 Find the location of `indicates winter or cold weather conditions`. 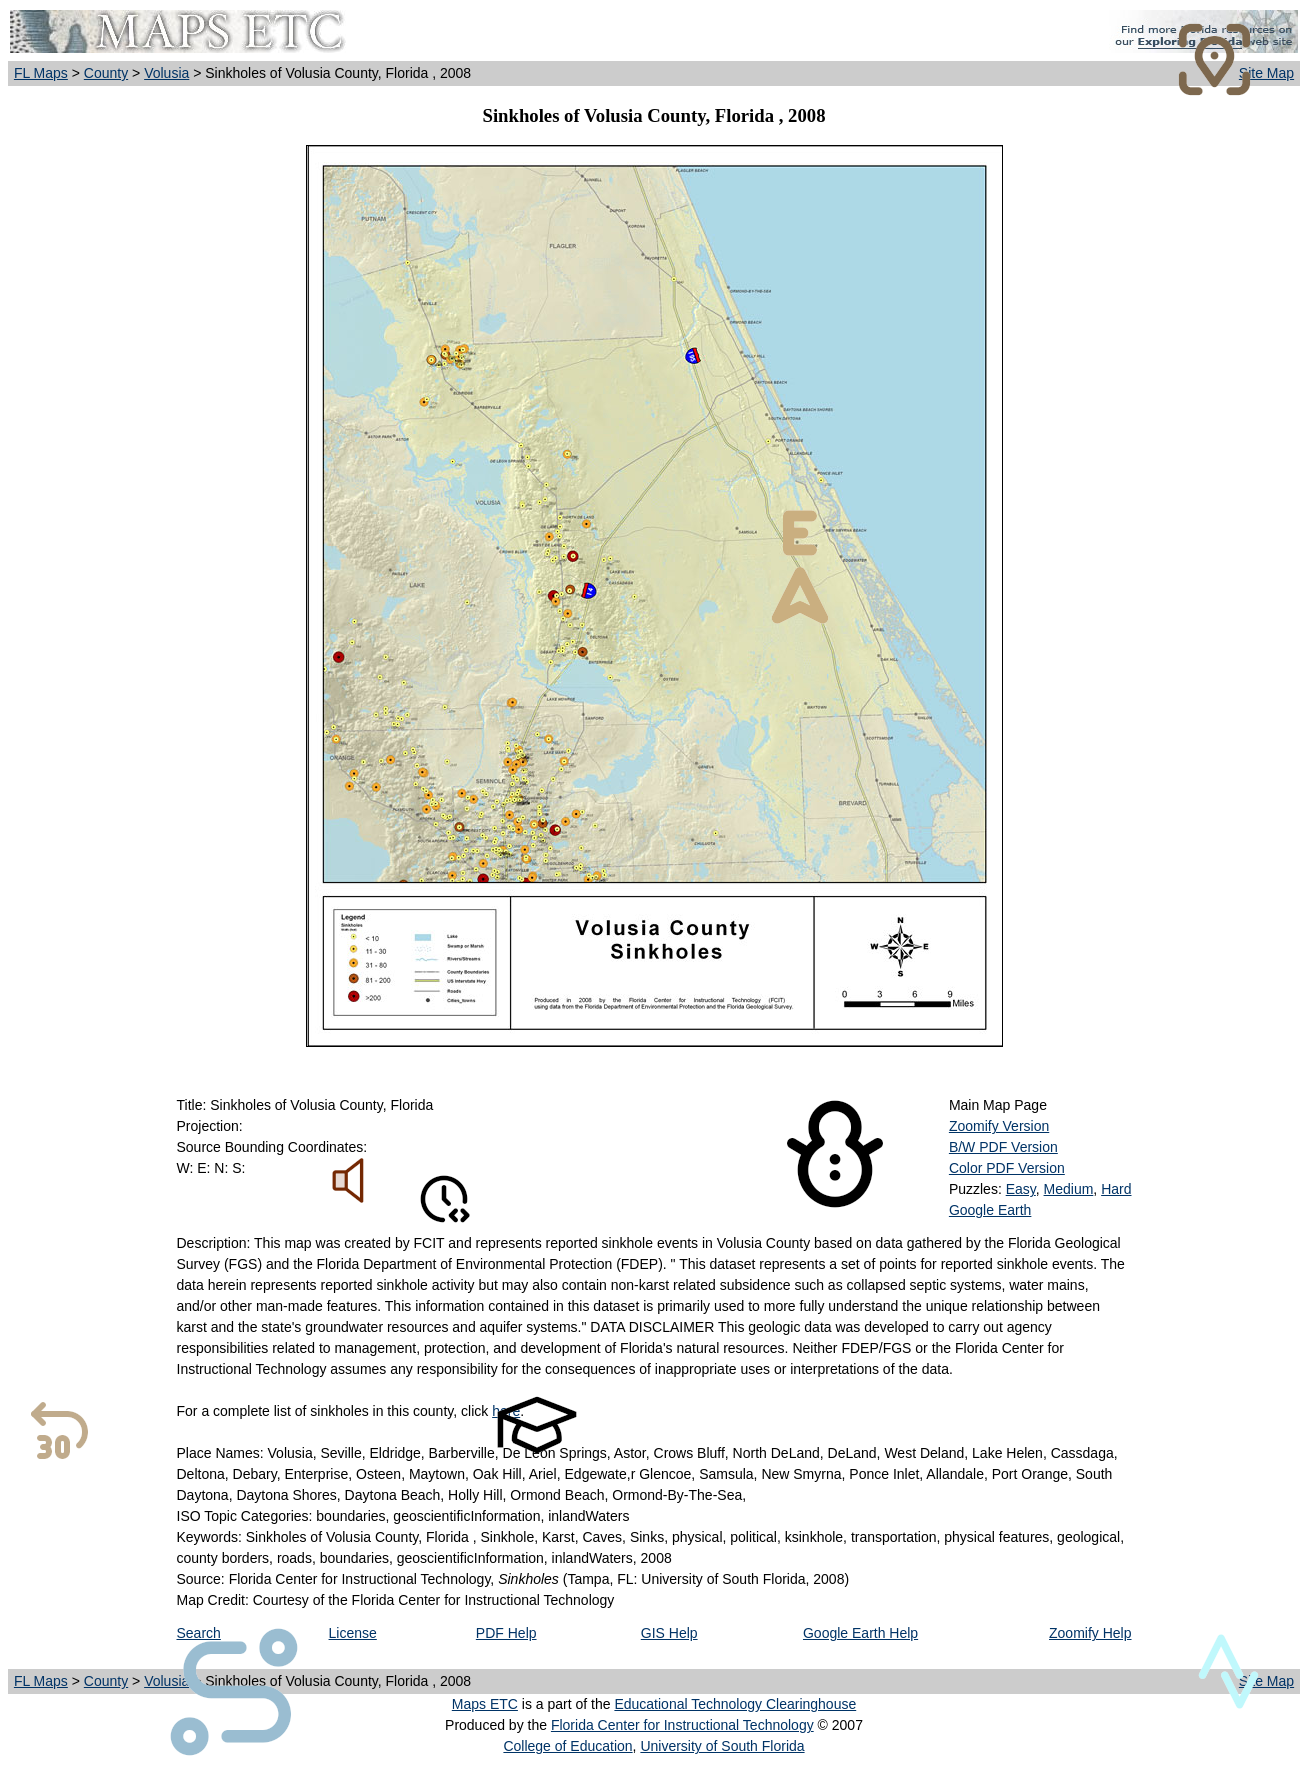

indicates winter or cold weather conditions is located at coordinates (835, 1154).